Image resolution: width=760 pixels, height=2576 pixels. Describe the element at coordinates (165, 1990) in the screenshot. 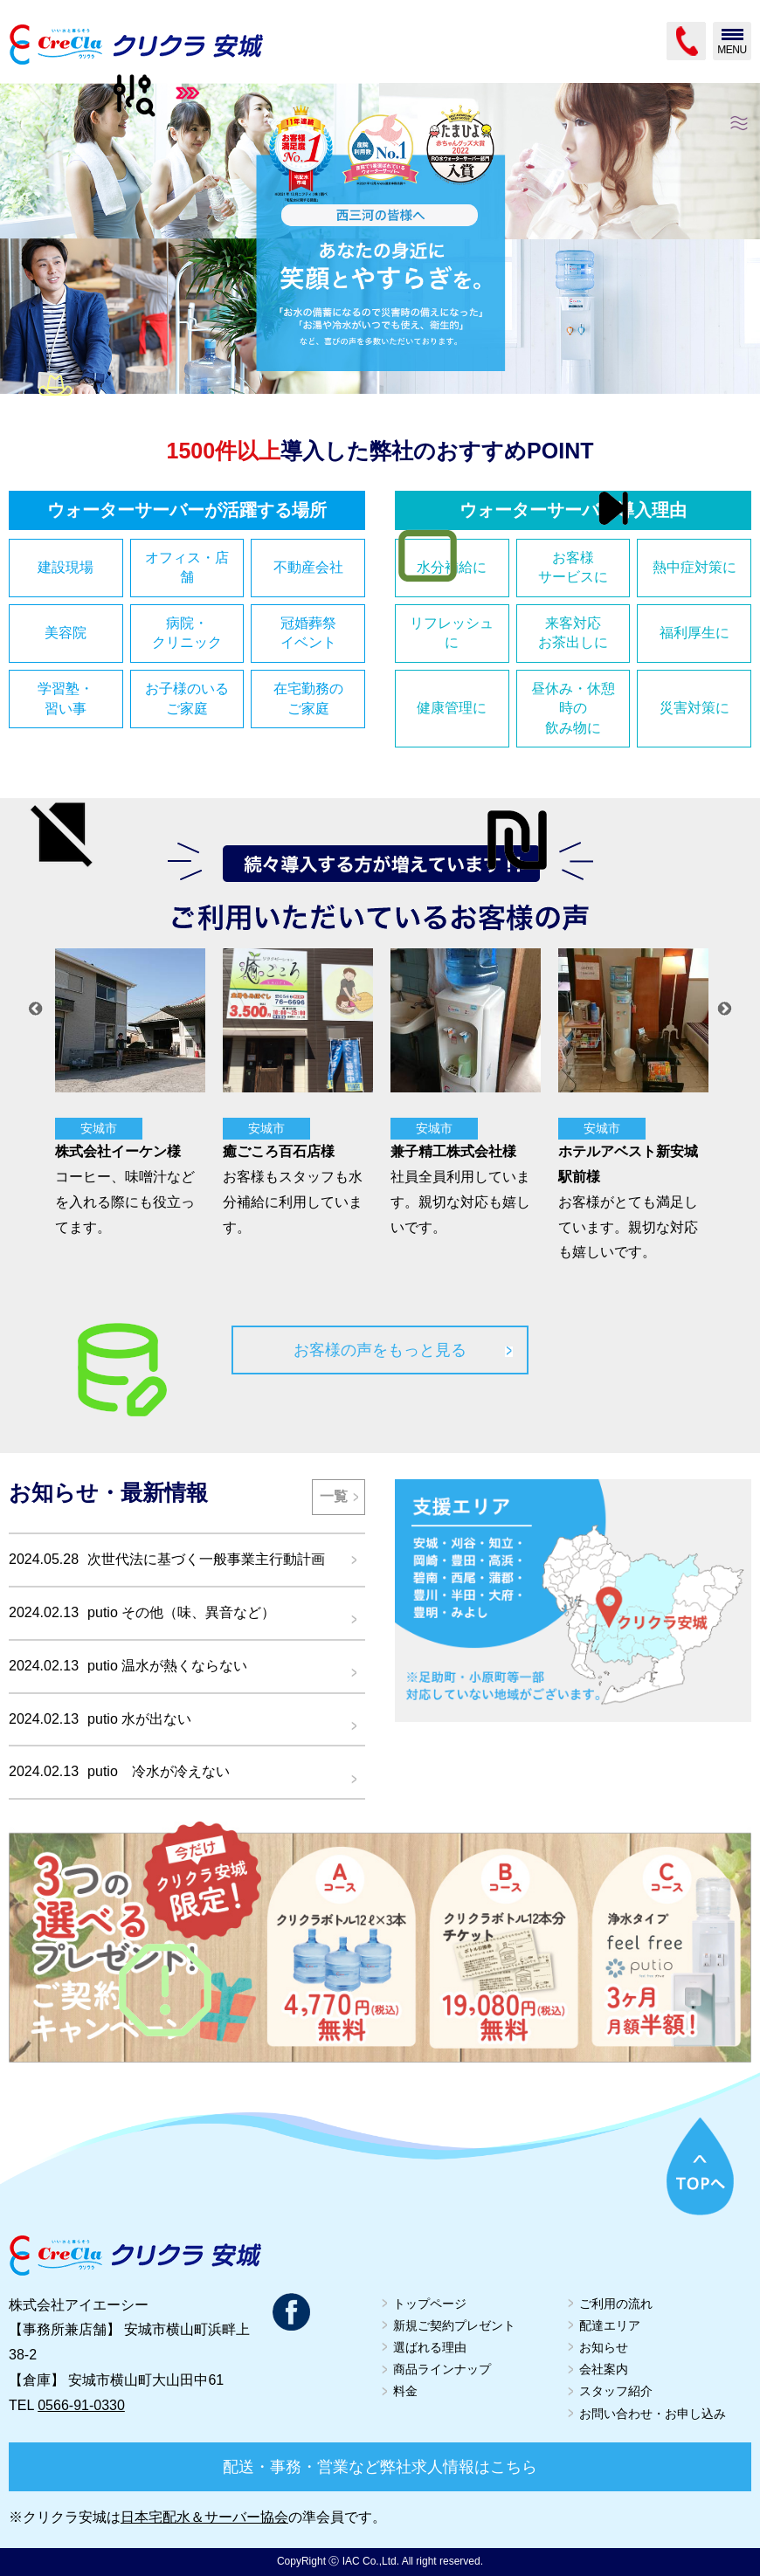

I see `indicates a warning or critical alert` at that location.